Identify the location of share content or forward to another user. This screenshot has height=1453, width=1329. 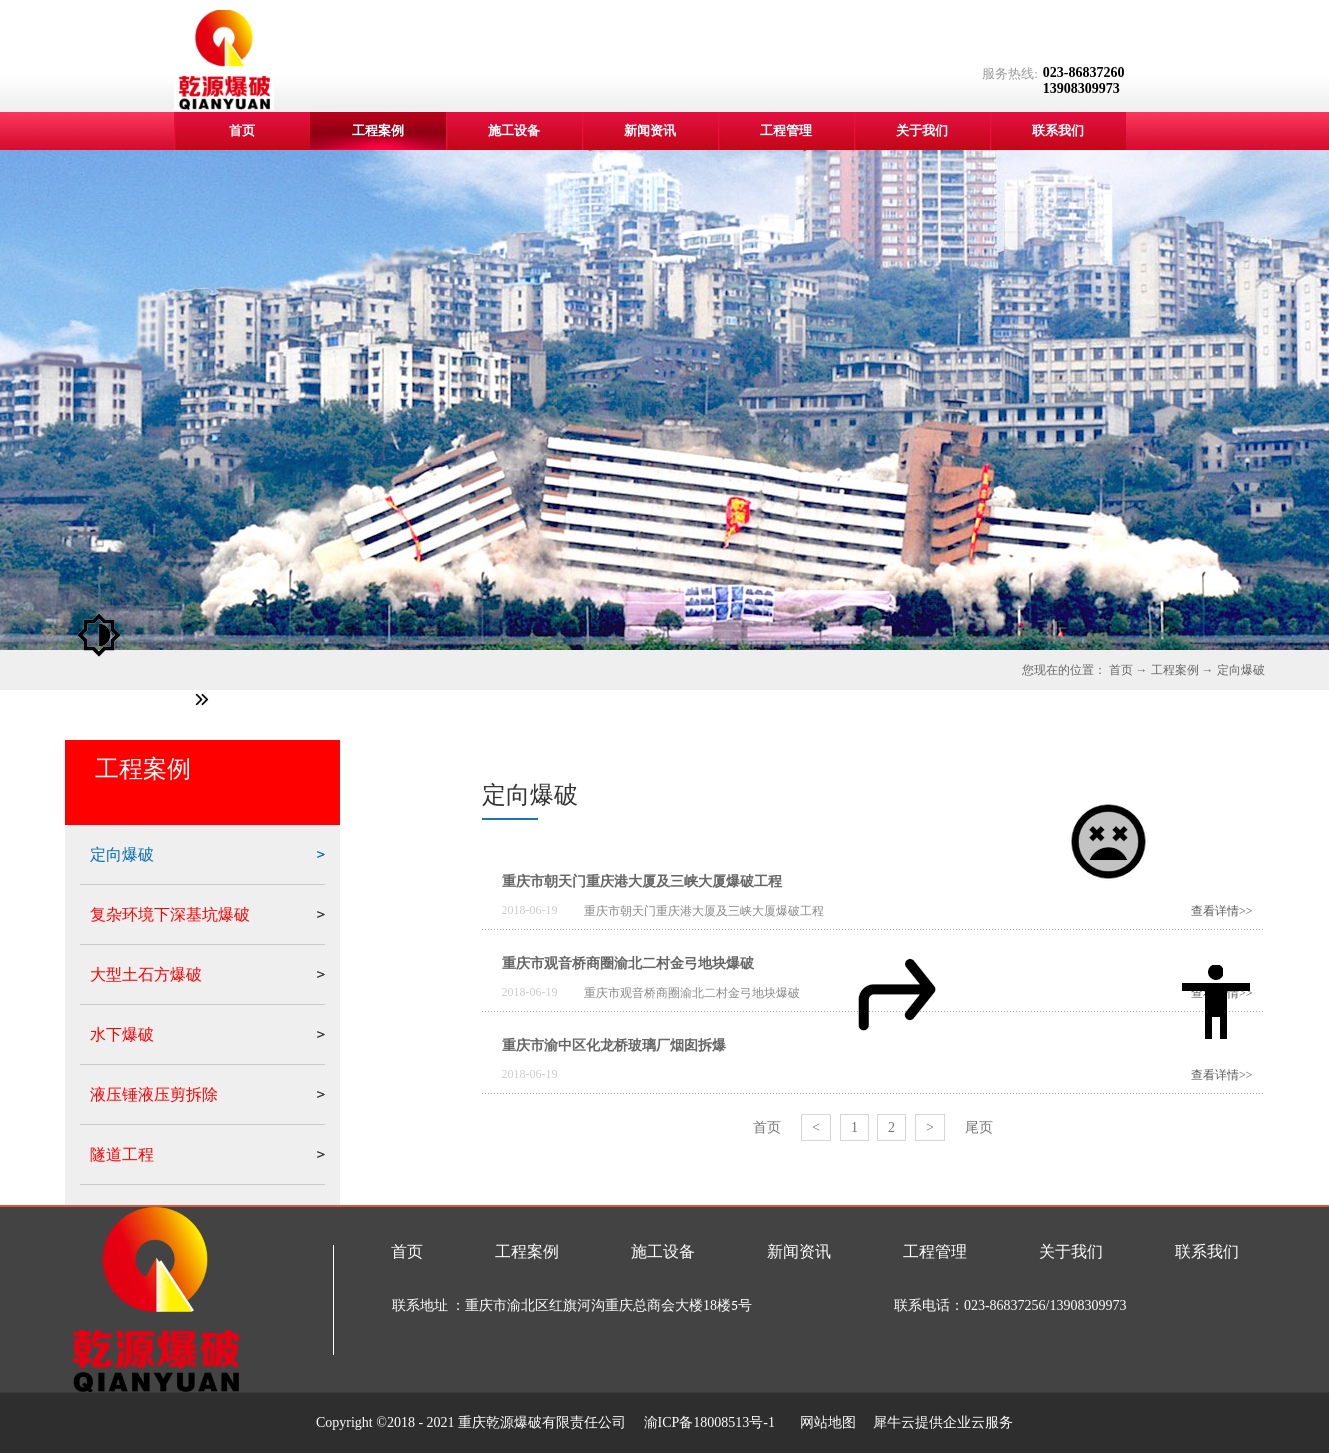
(894, 994).